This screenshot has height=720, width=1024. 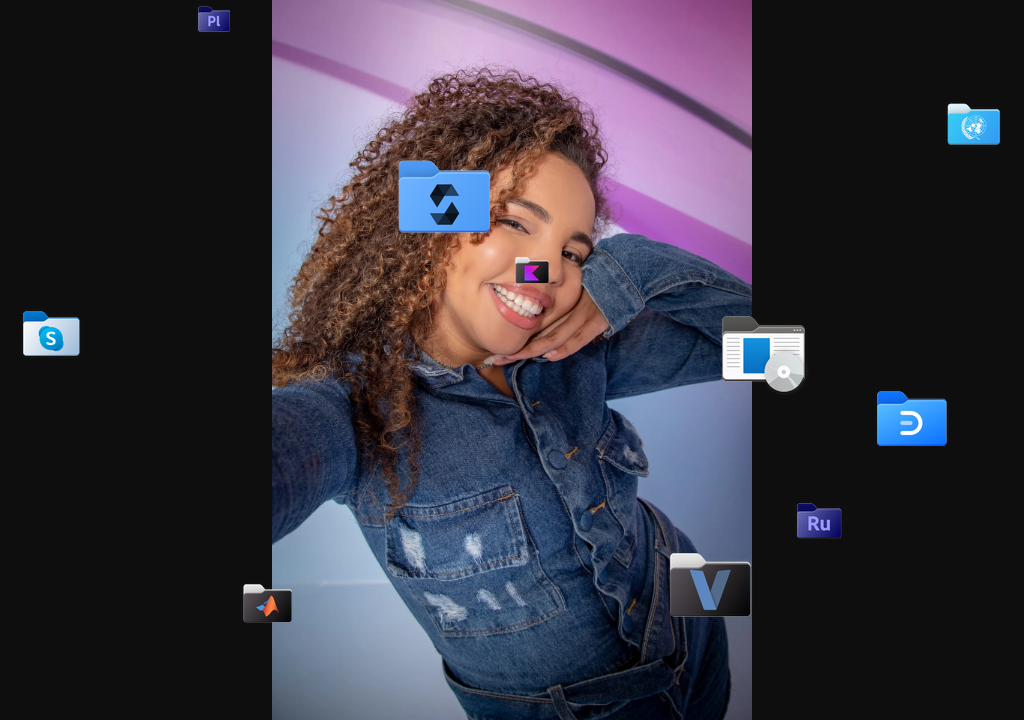 I want to click on folder containing Adobe Premiere Rush project files, so click(x=819, y=522).